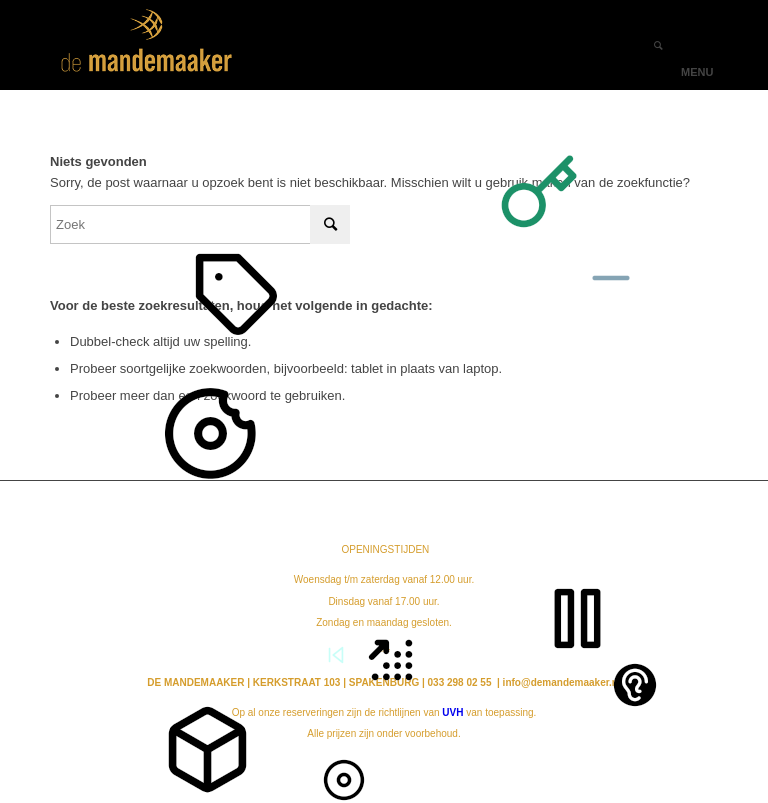  Describe the element at coordinates (635, 685) in the screenshot. I see `access accessibility or hearing settings` at that location.